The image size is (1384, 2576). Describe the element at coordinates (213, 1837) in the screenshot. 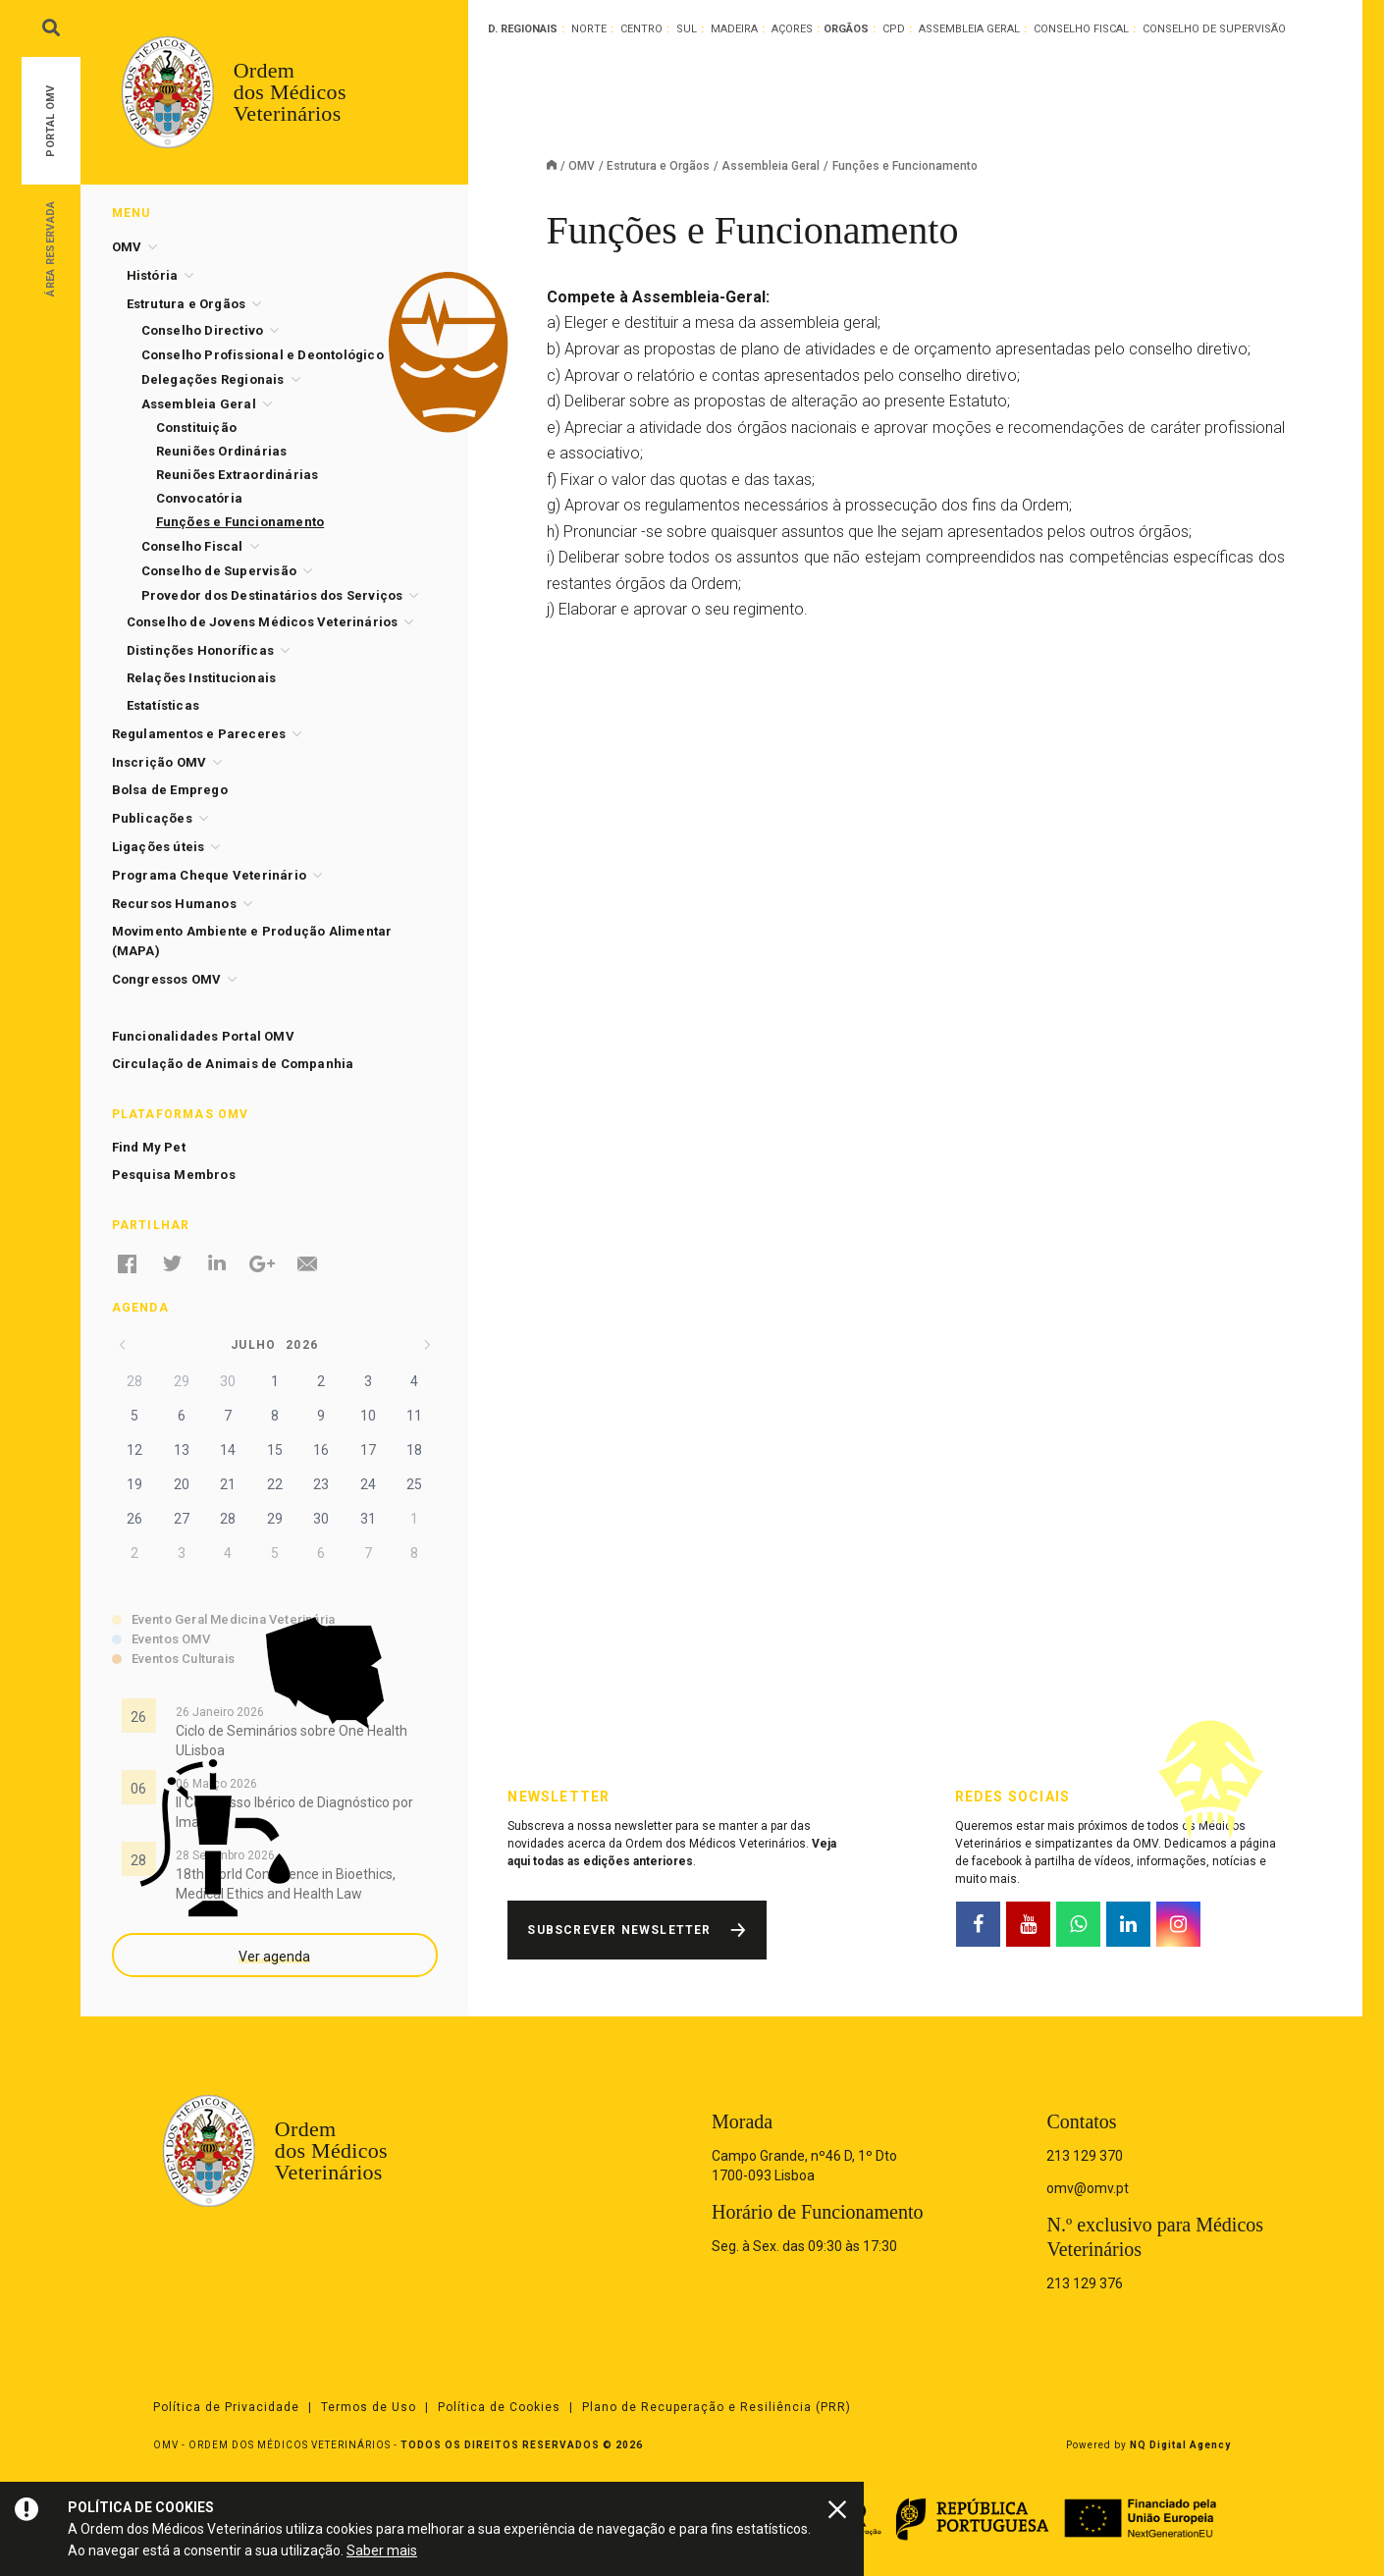

I see `manual water pump tool or equipment` at that location.